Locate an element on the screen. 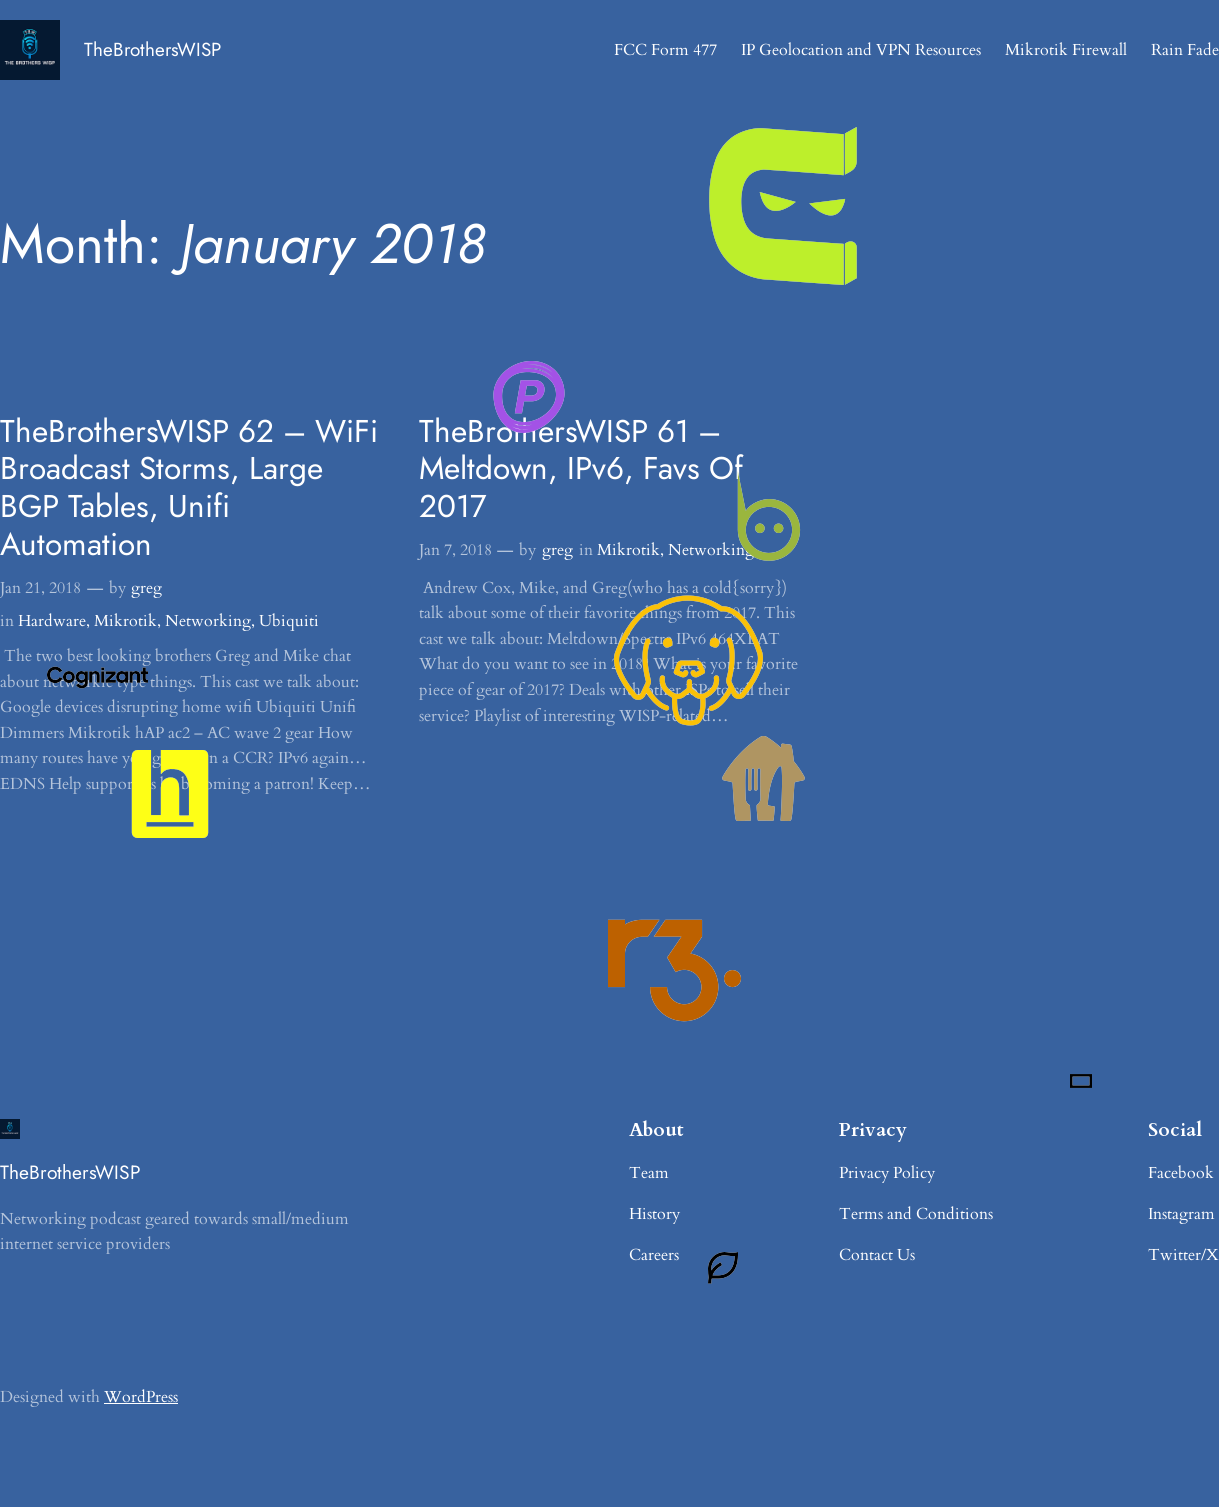 The image size is (1219, 1507). coding ninjas brand logo is located at coordinates (783, 206).